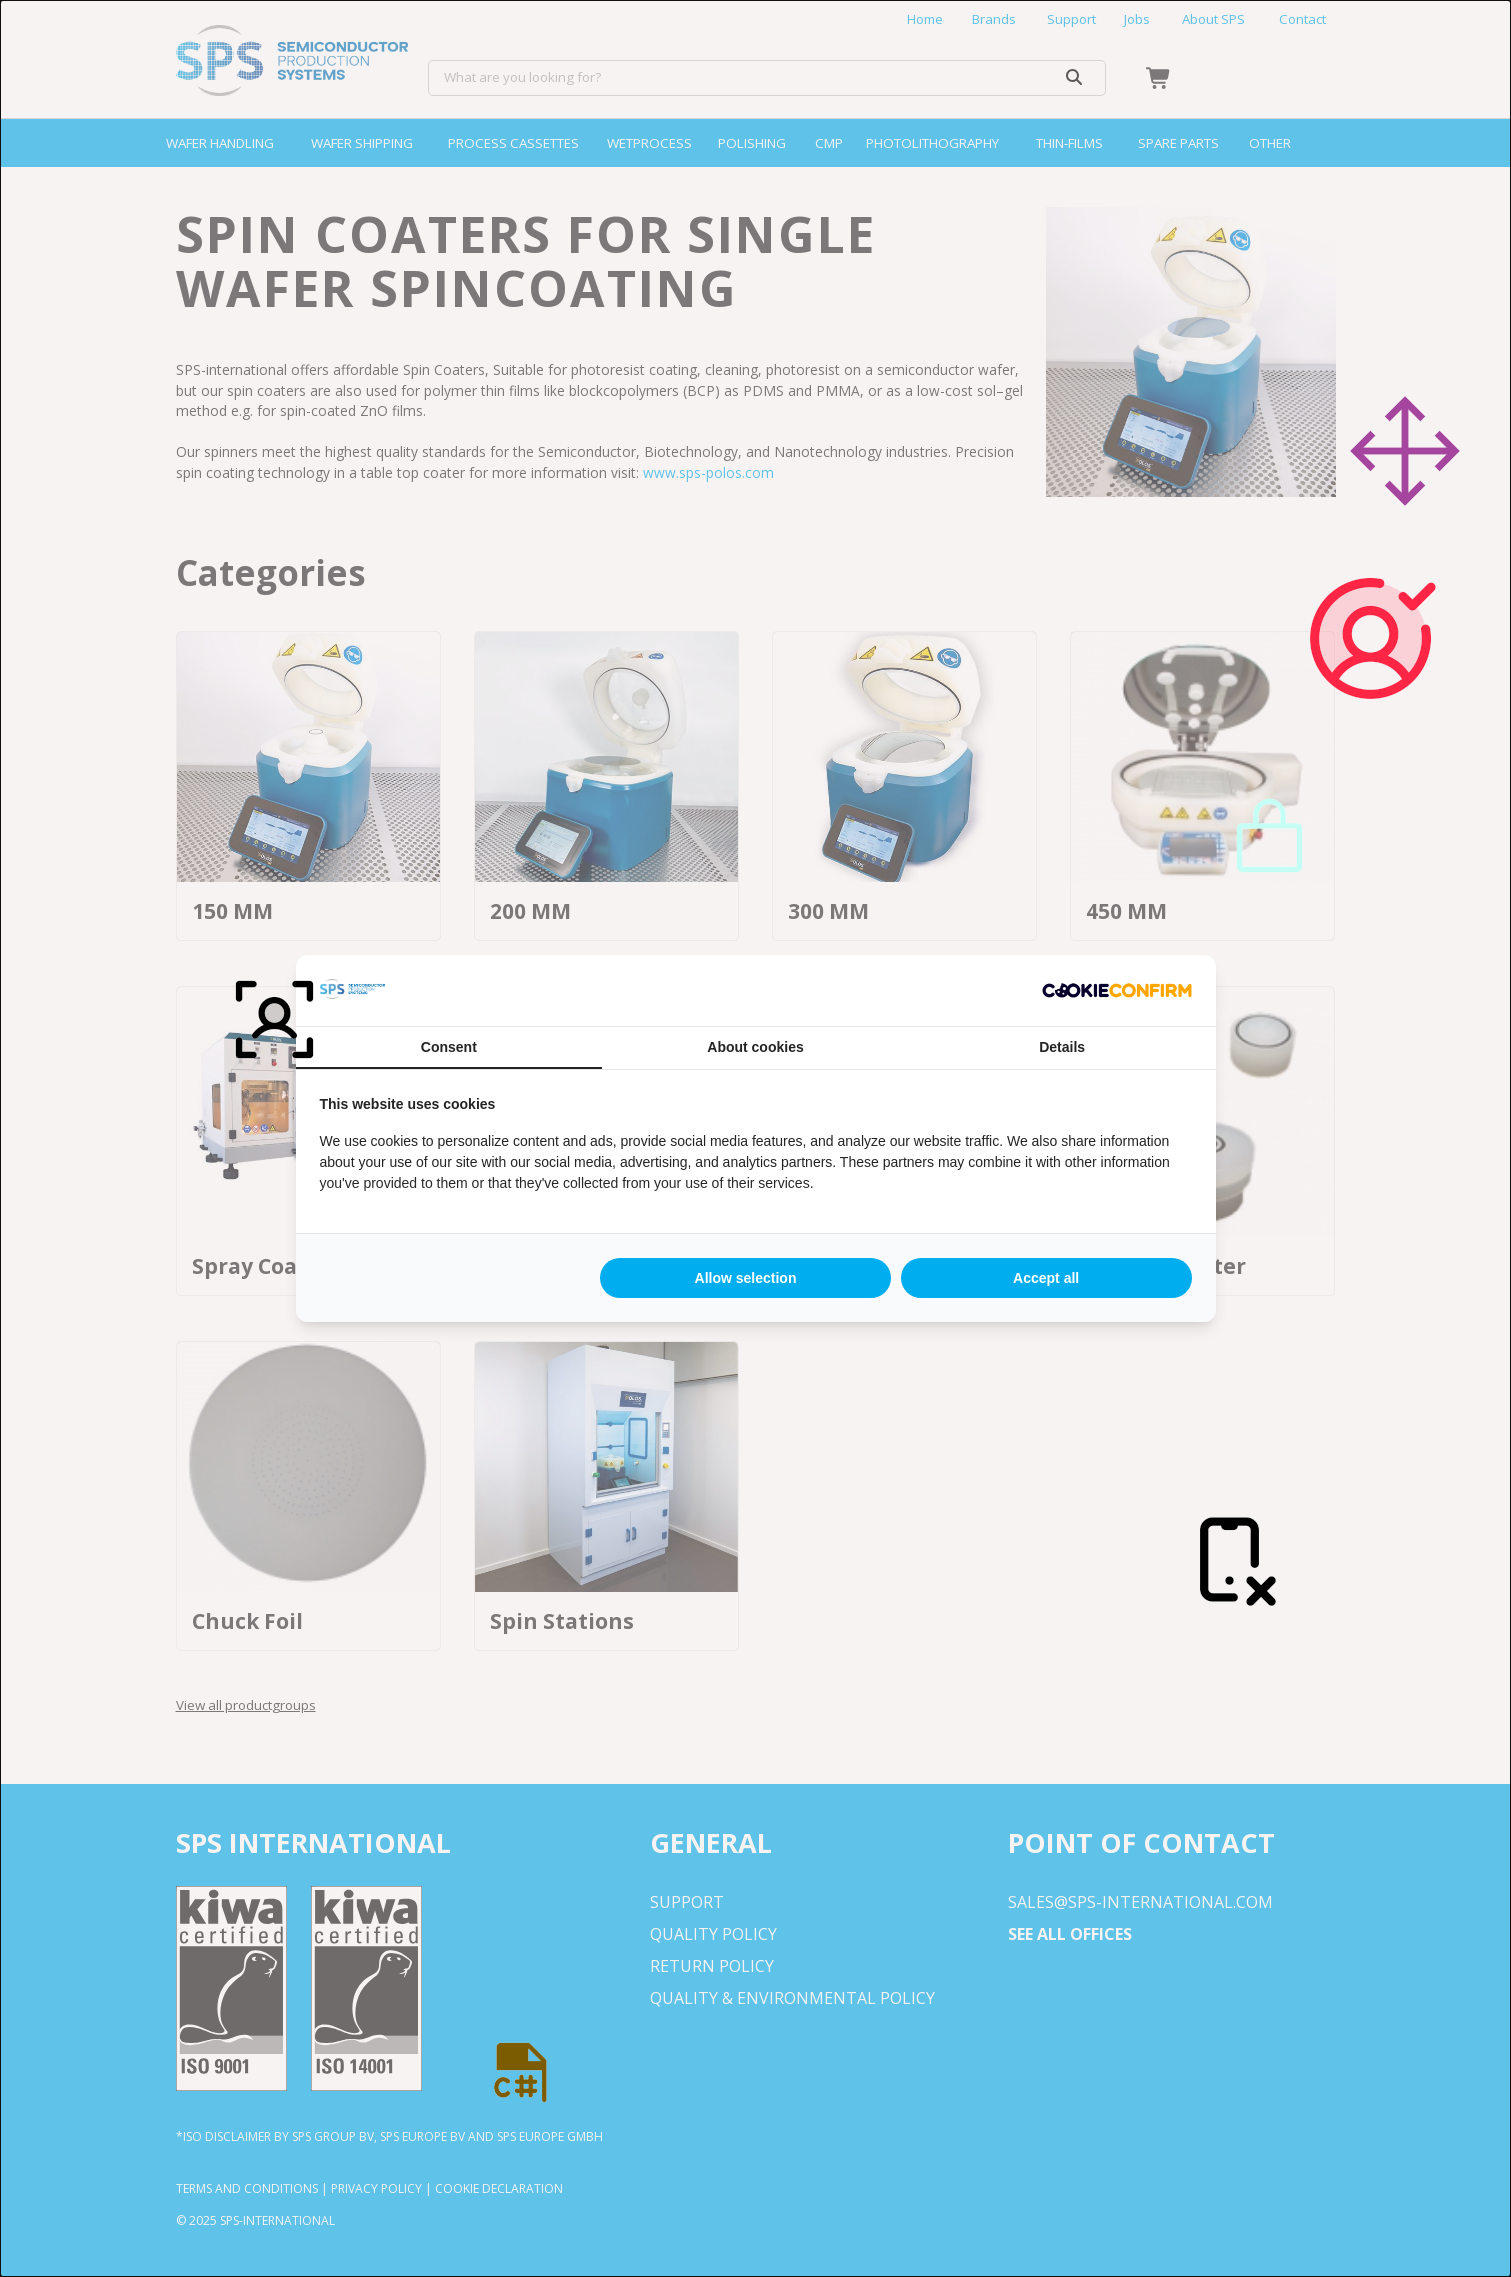 This screenshot has height=2277, width=1511. Describe the element at coordinates (1405, 451) in the screenshot. I see `move or reposition an element` at that location.